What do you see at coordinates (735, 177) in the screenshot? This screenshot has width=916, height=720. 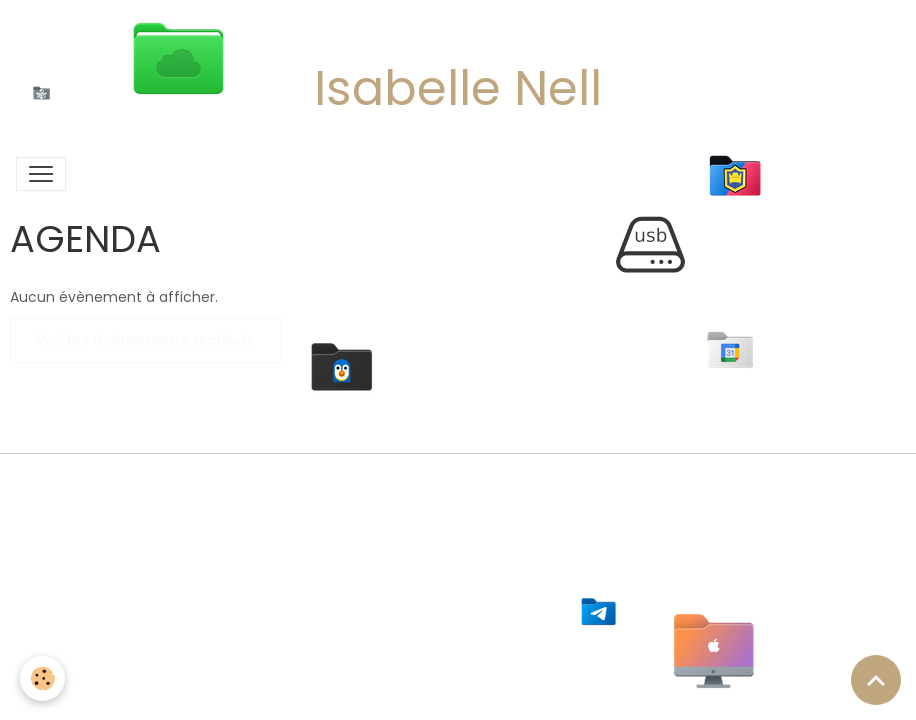 I see `open clash royale game files folder` at bounding box center [735, 177].